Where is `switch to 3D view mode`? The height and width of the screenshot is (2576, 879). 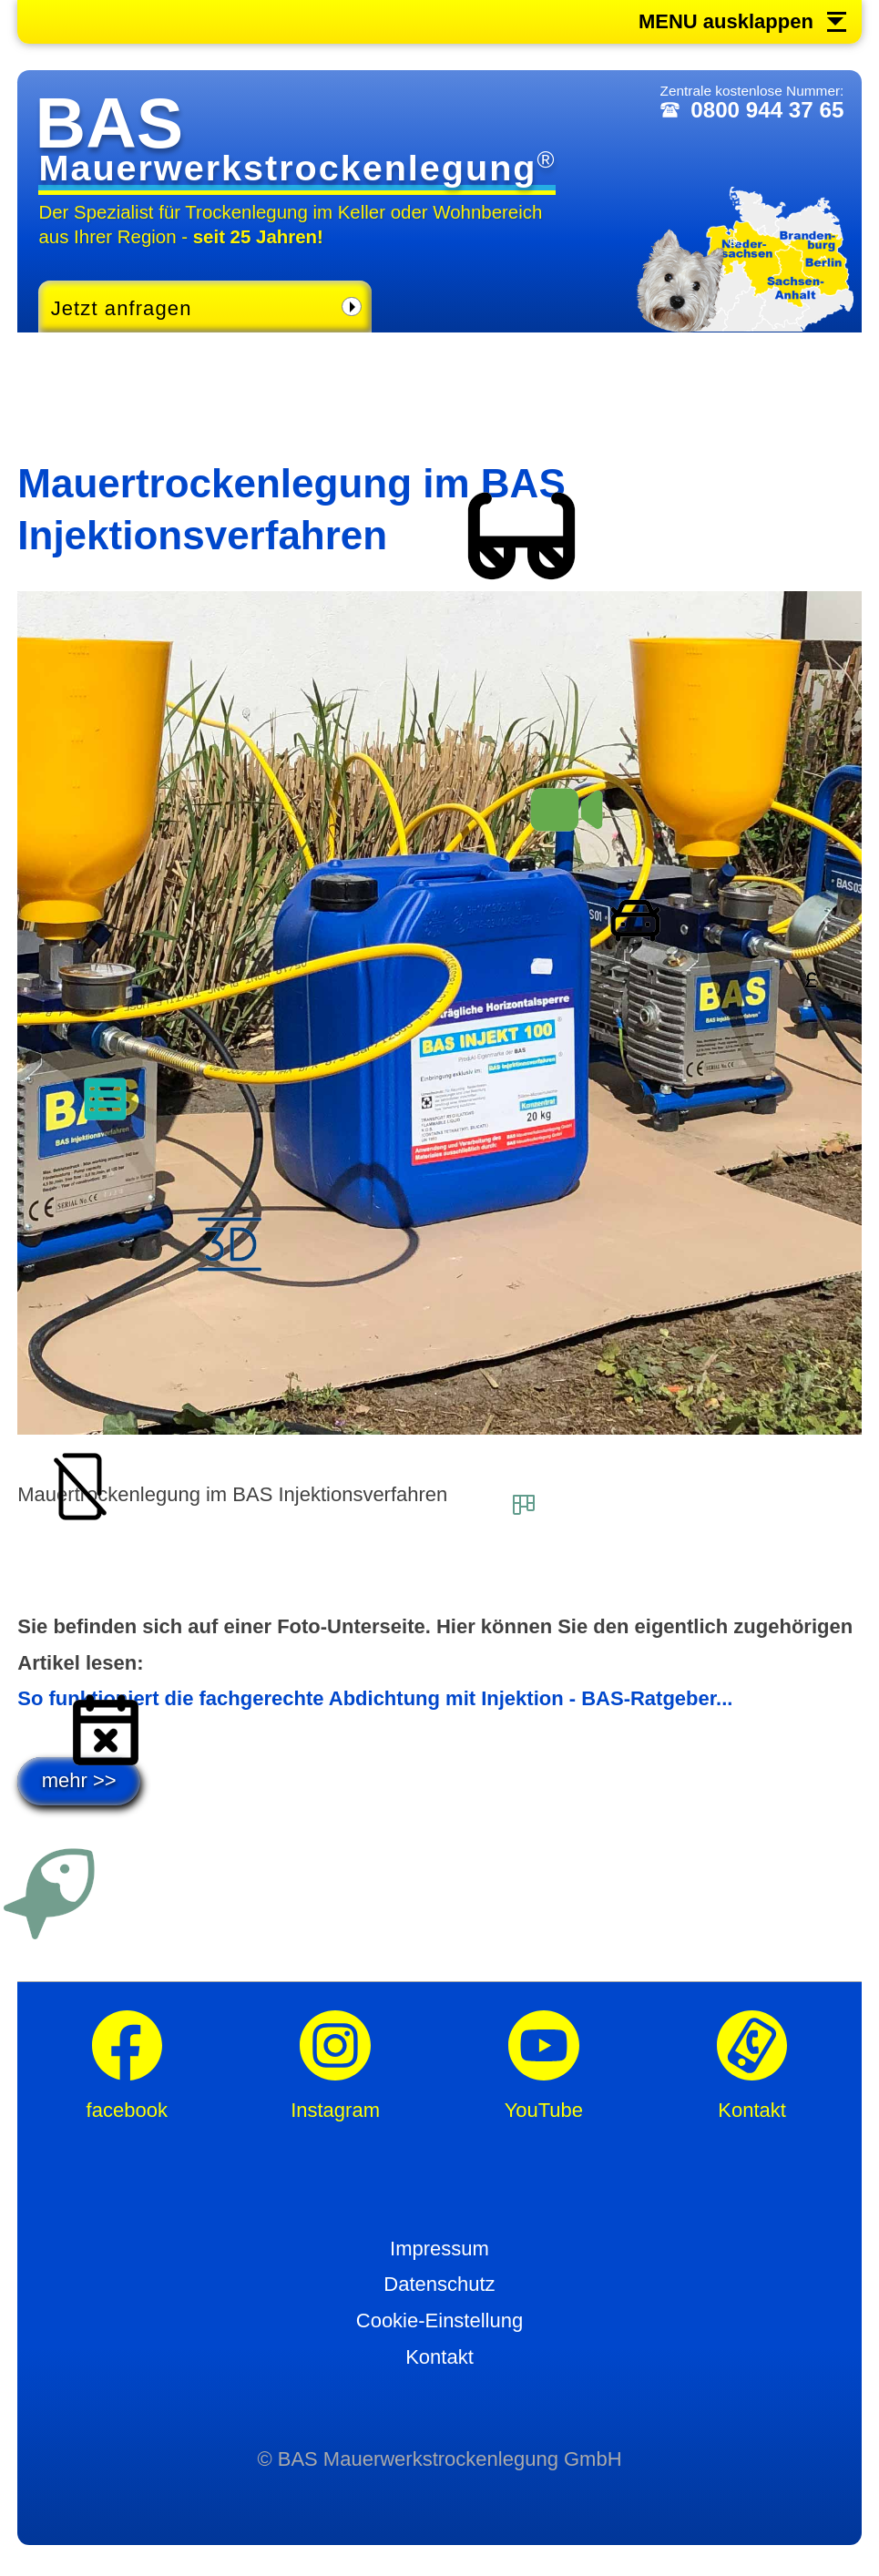
switch to 3D view mode is located at coordinates (230, 1244).